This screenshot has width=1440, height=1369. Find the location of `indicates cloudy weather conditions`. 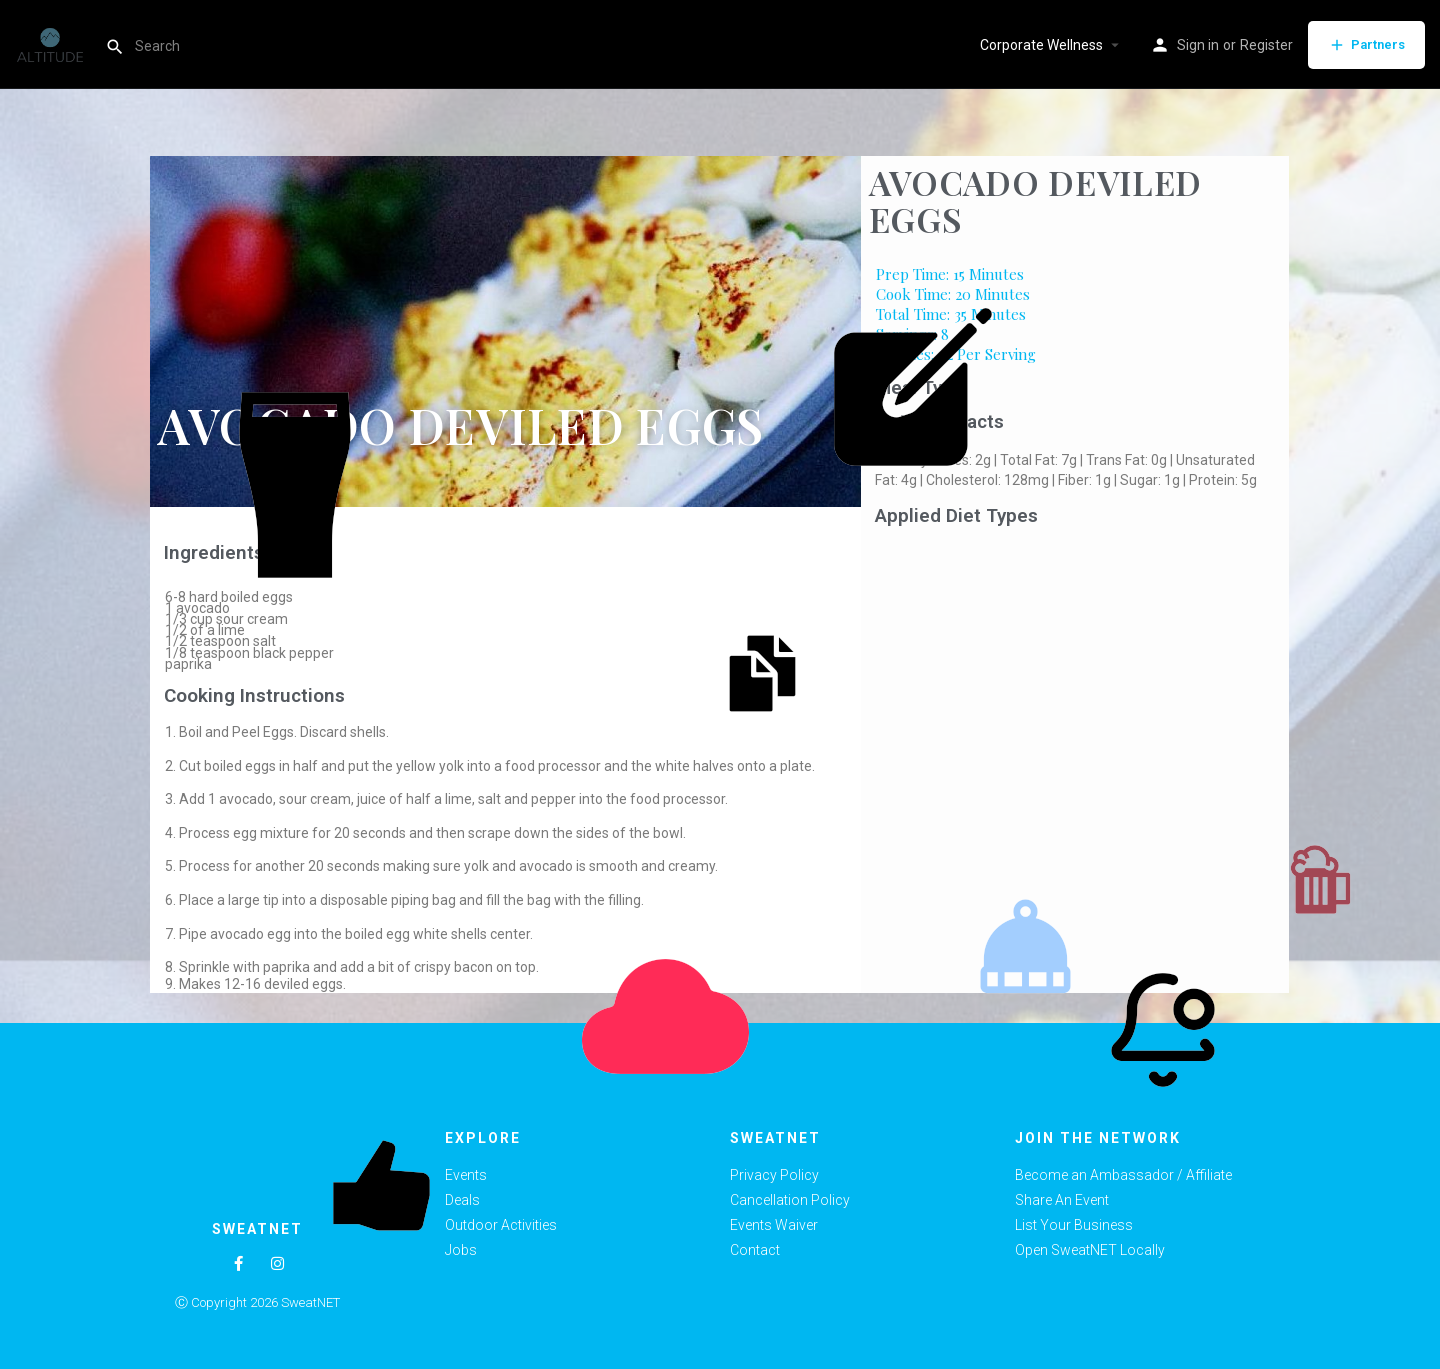

indicates cloudy weather conditions is located at coordinates (665, 1016).